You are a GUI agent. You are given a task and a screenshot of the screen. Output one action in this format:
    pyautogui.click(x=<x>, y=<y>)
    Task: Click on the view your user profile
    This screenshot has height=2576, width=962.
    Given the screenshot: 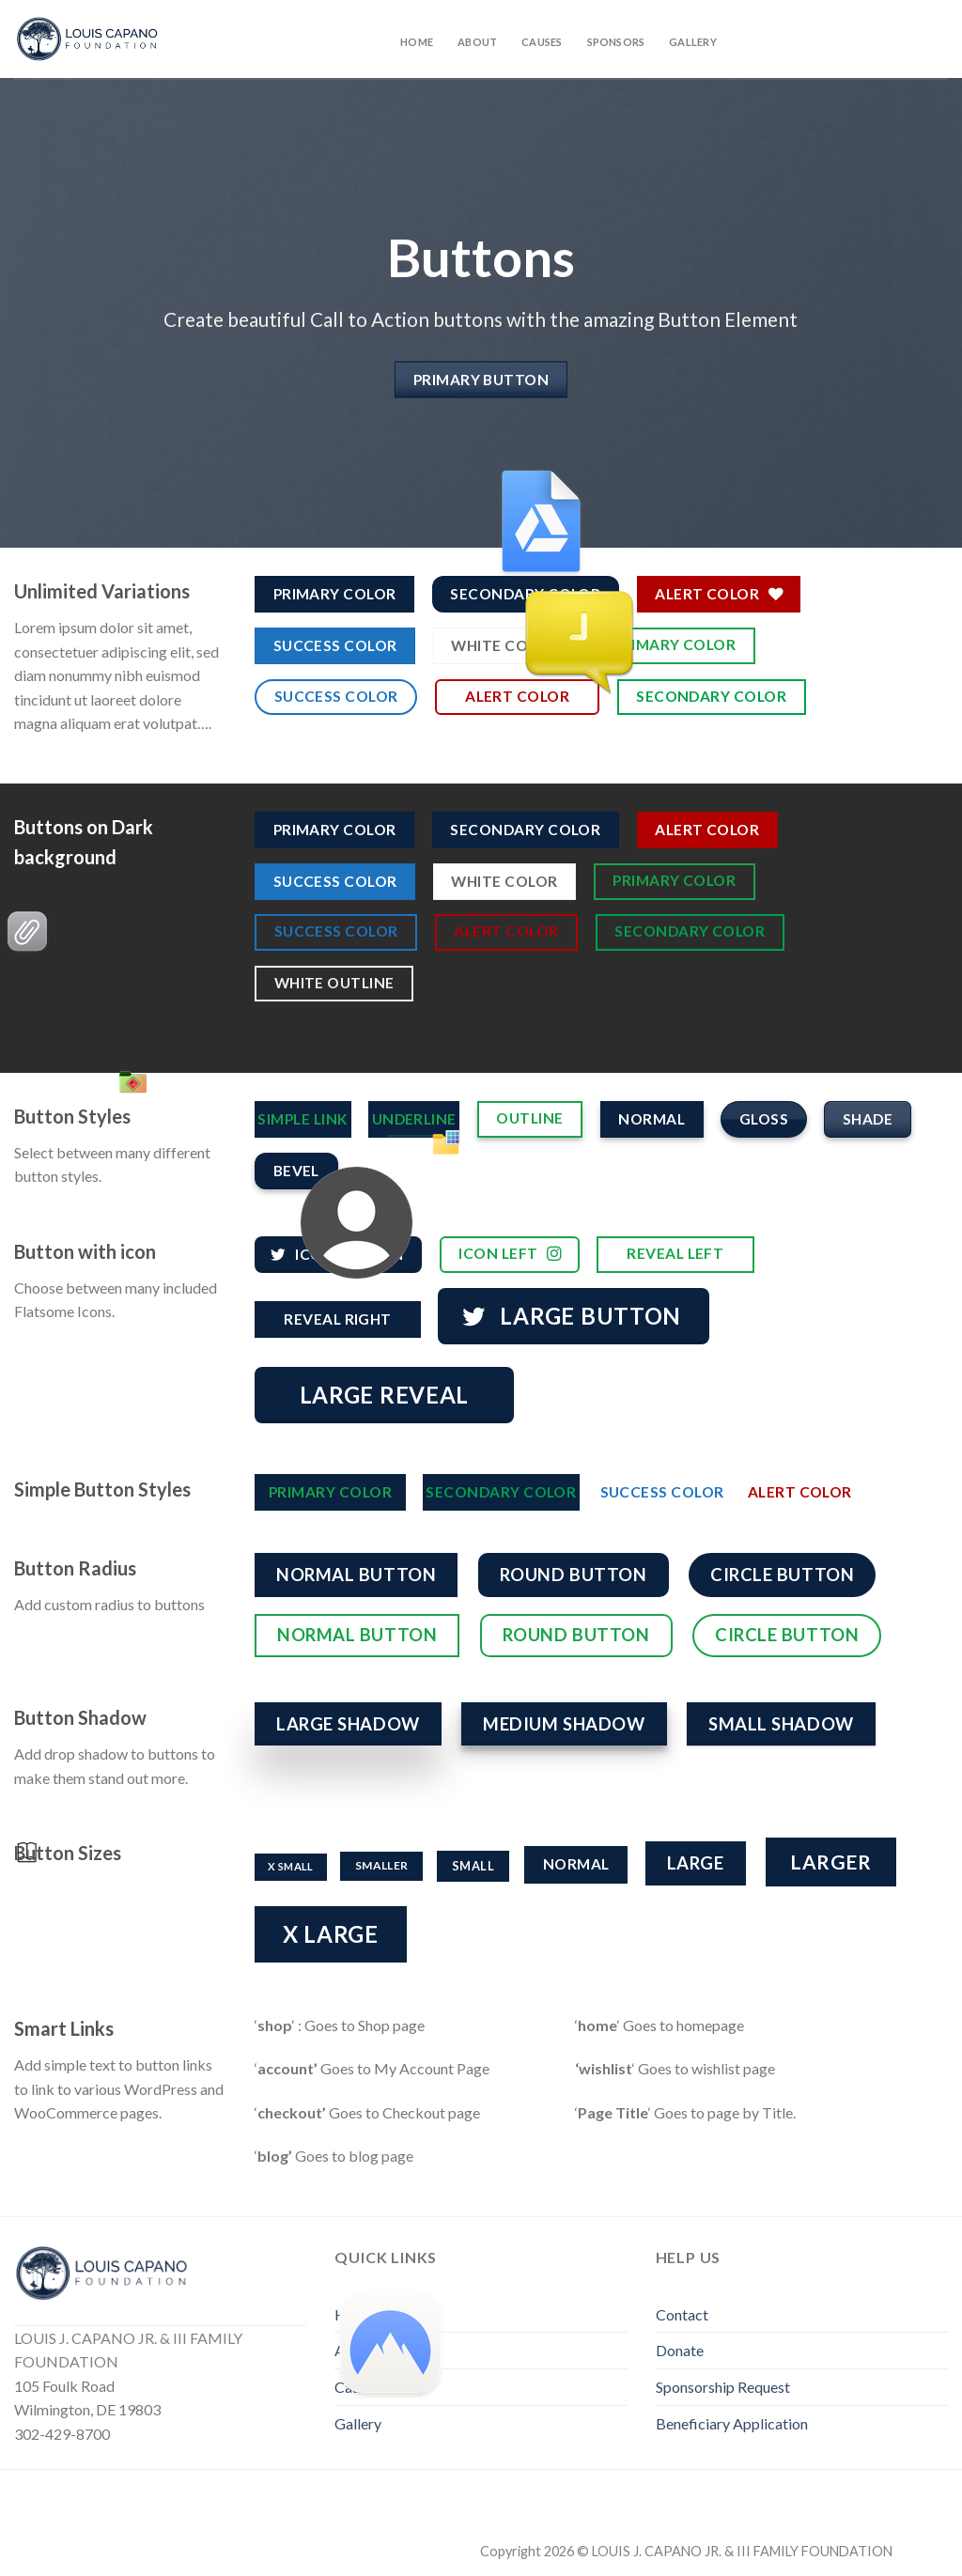 What is the action you would take?
    pyautogui.click(x=356, y=1222)
    